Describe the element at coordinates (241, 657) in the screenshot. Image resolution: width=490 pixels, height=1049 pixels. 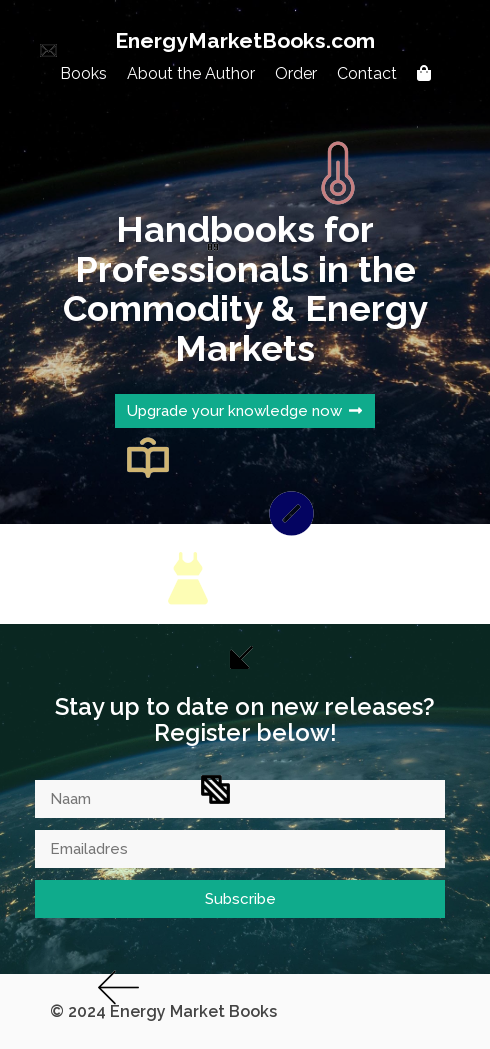
I see `navigate to the bottom-left corner` at that location.